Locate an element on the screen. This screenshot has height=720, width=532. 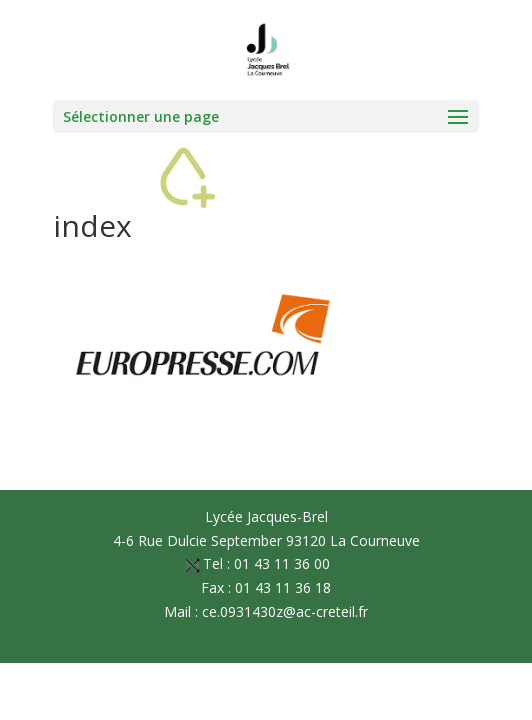
shuffle or randomize playback order is located at coordinates (192, 565).